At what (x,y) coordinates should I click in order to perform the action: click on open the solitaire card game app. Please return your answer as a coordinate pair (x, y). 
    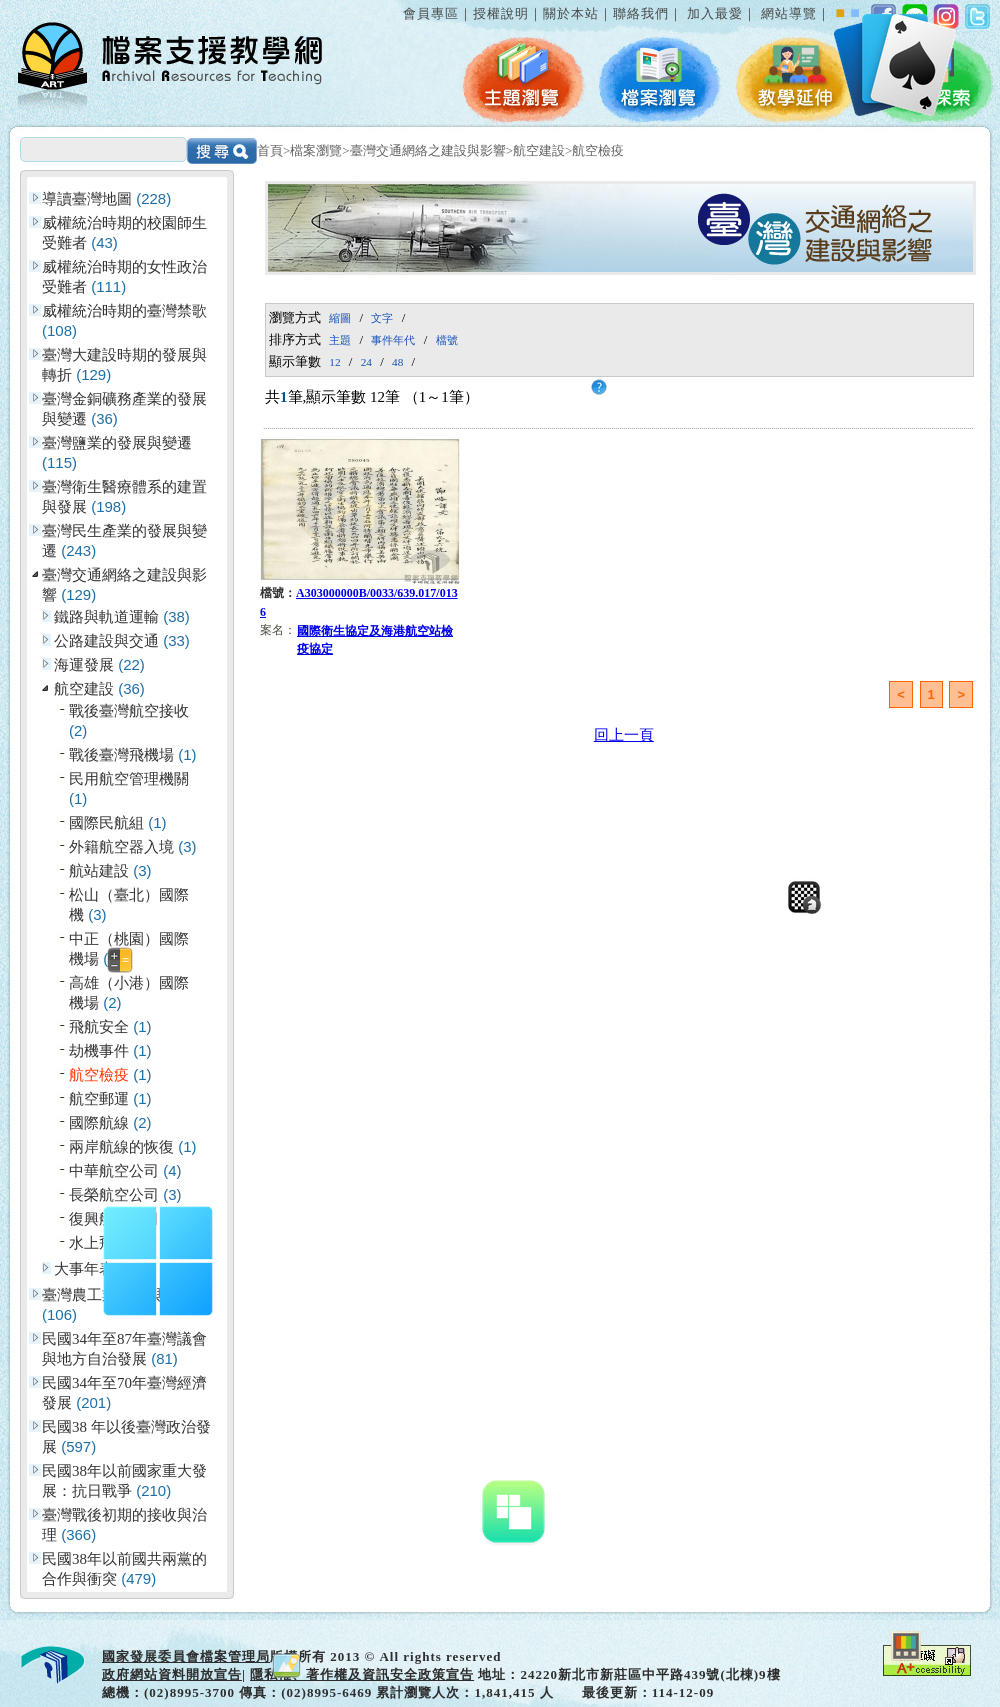
    Looking at the image, I should click on (895, 65).